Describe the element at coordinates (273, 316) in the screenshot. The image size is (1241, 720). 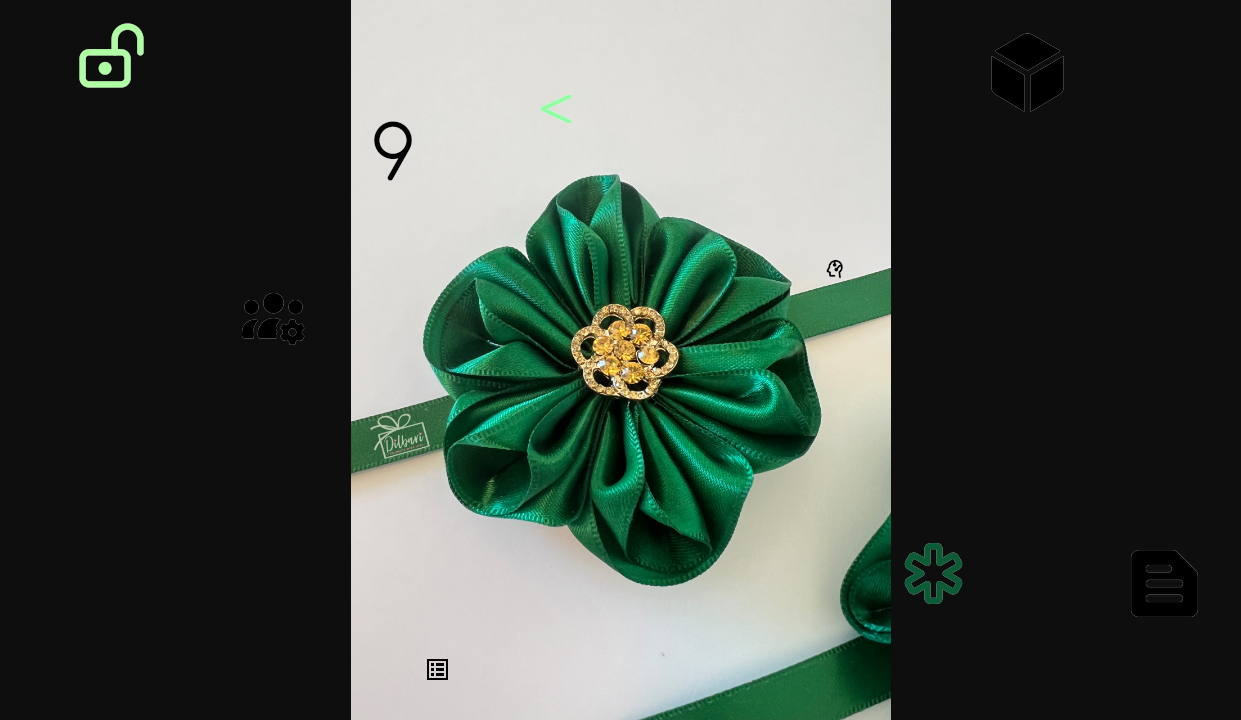
I see `manage user group settings` at that location.